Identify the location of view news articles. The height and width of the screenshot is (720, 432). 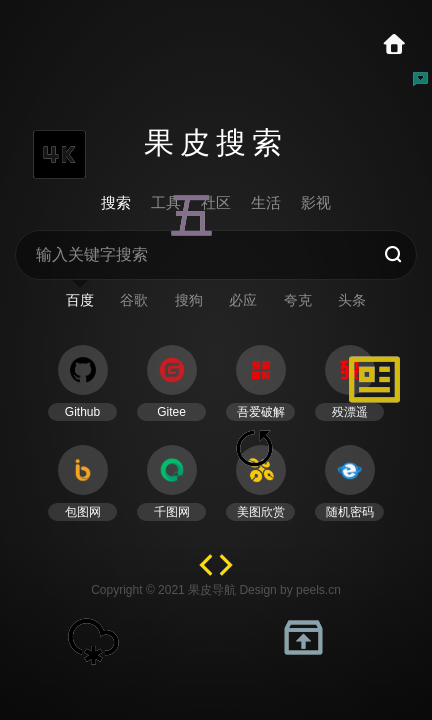
(374, 379).